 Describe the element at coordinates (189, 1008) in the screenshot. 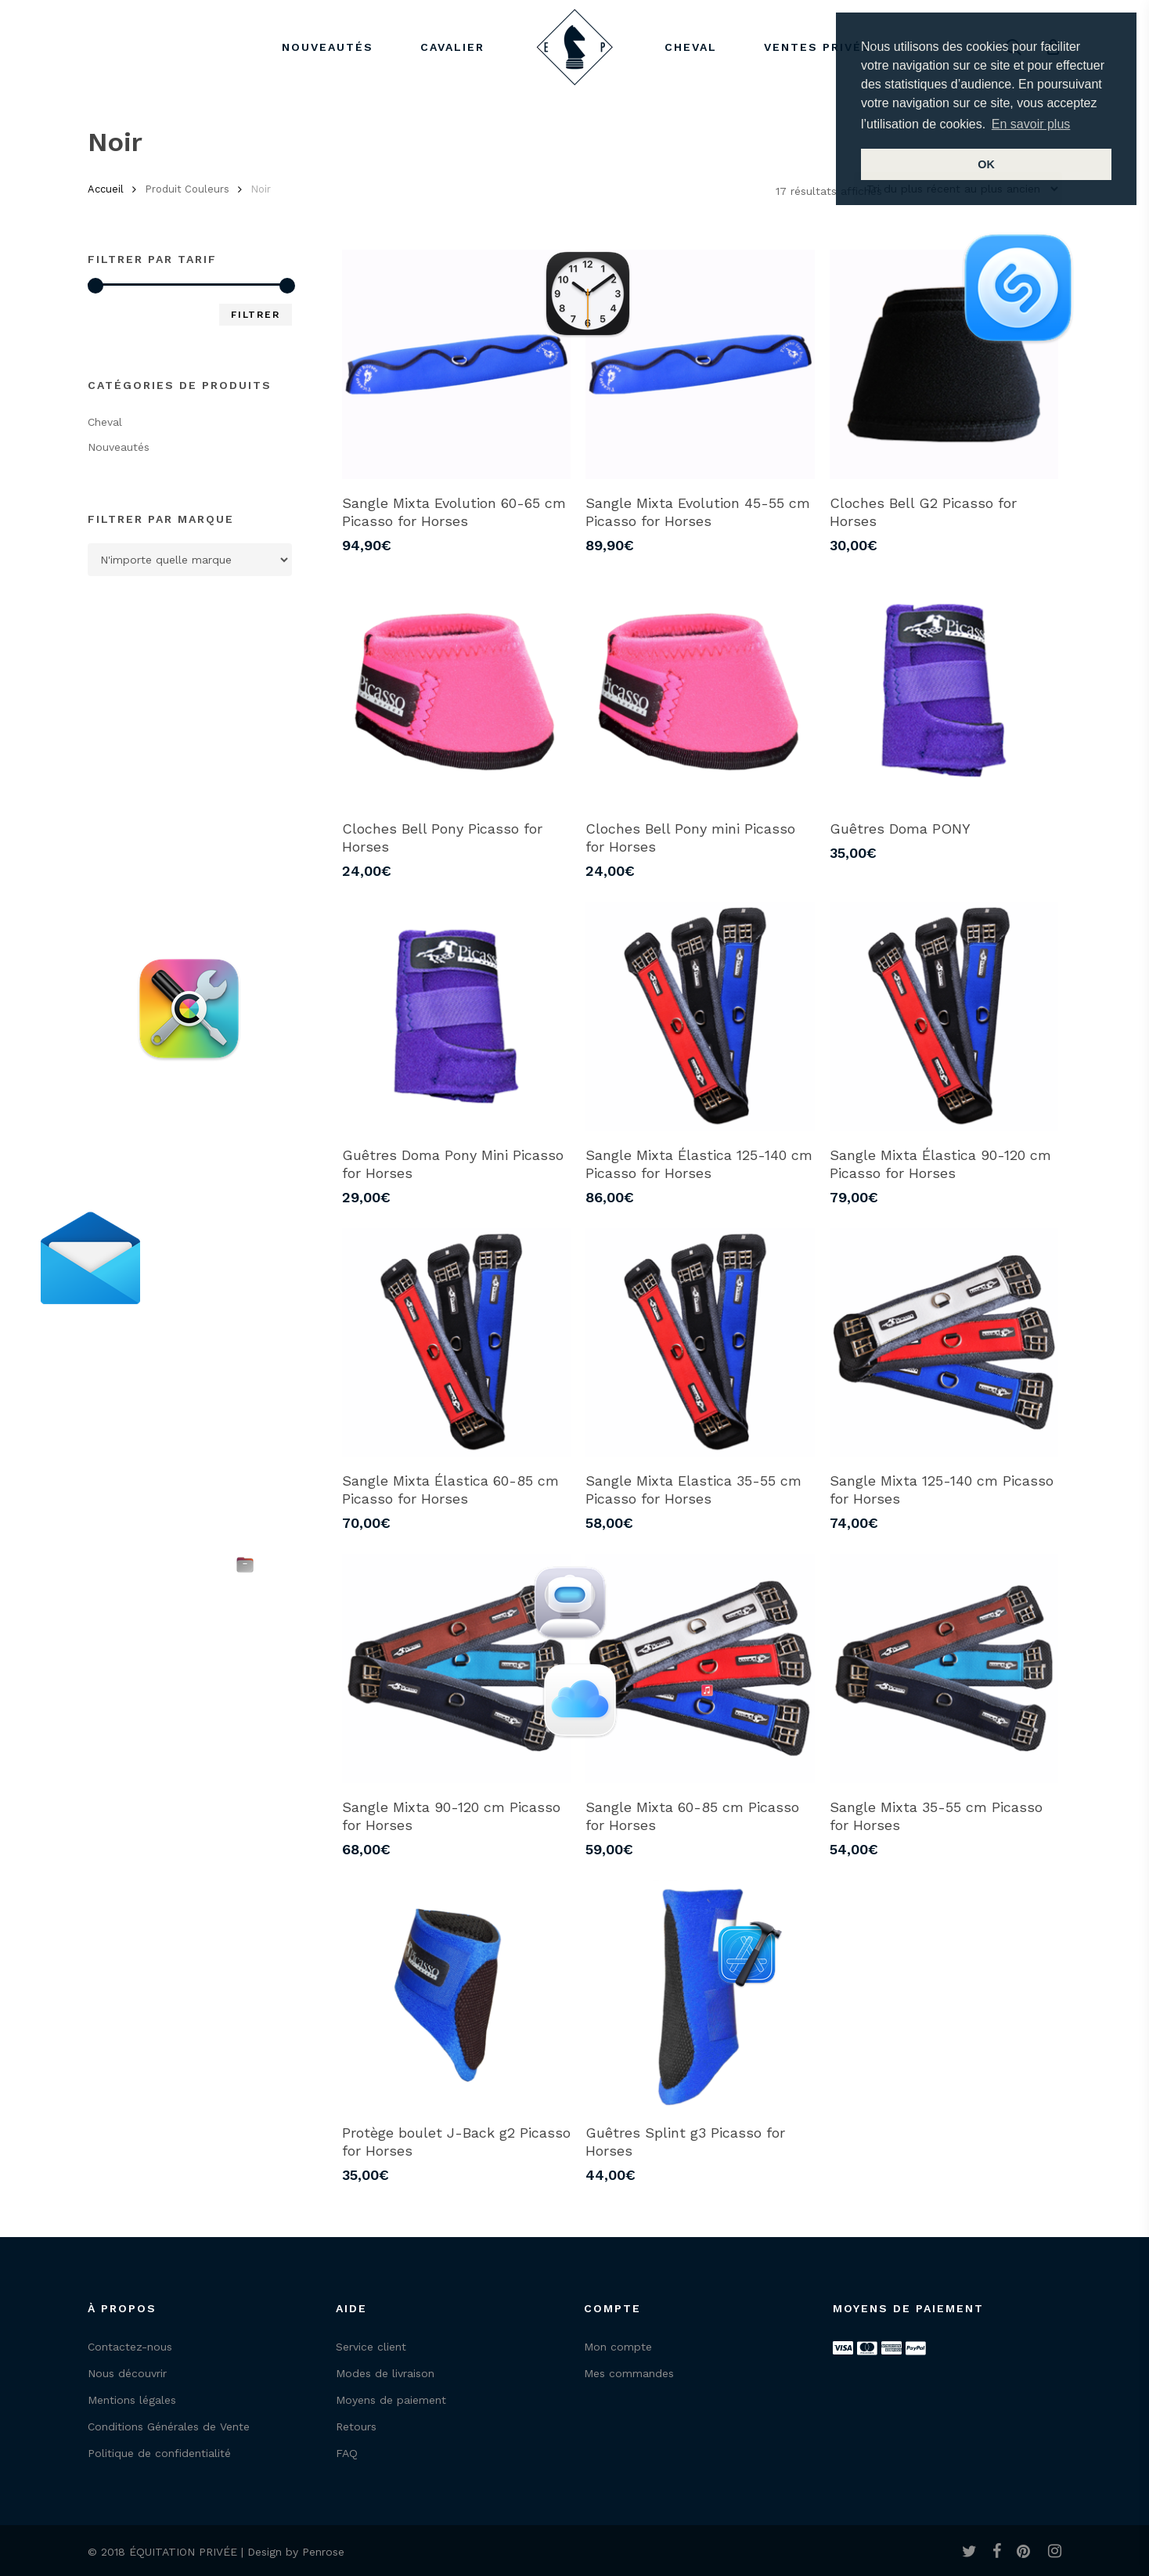

I see `open colorsync utility to manage color profiles` at that location.